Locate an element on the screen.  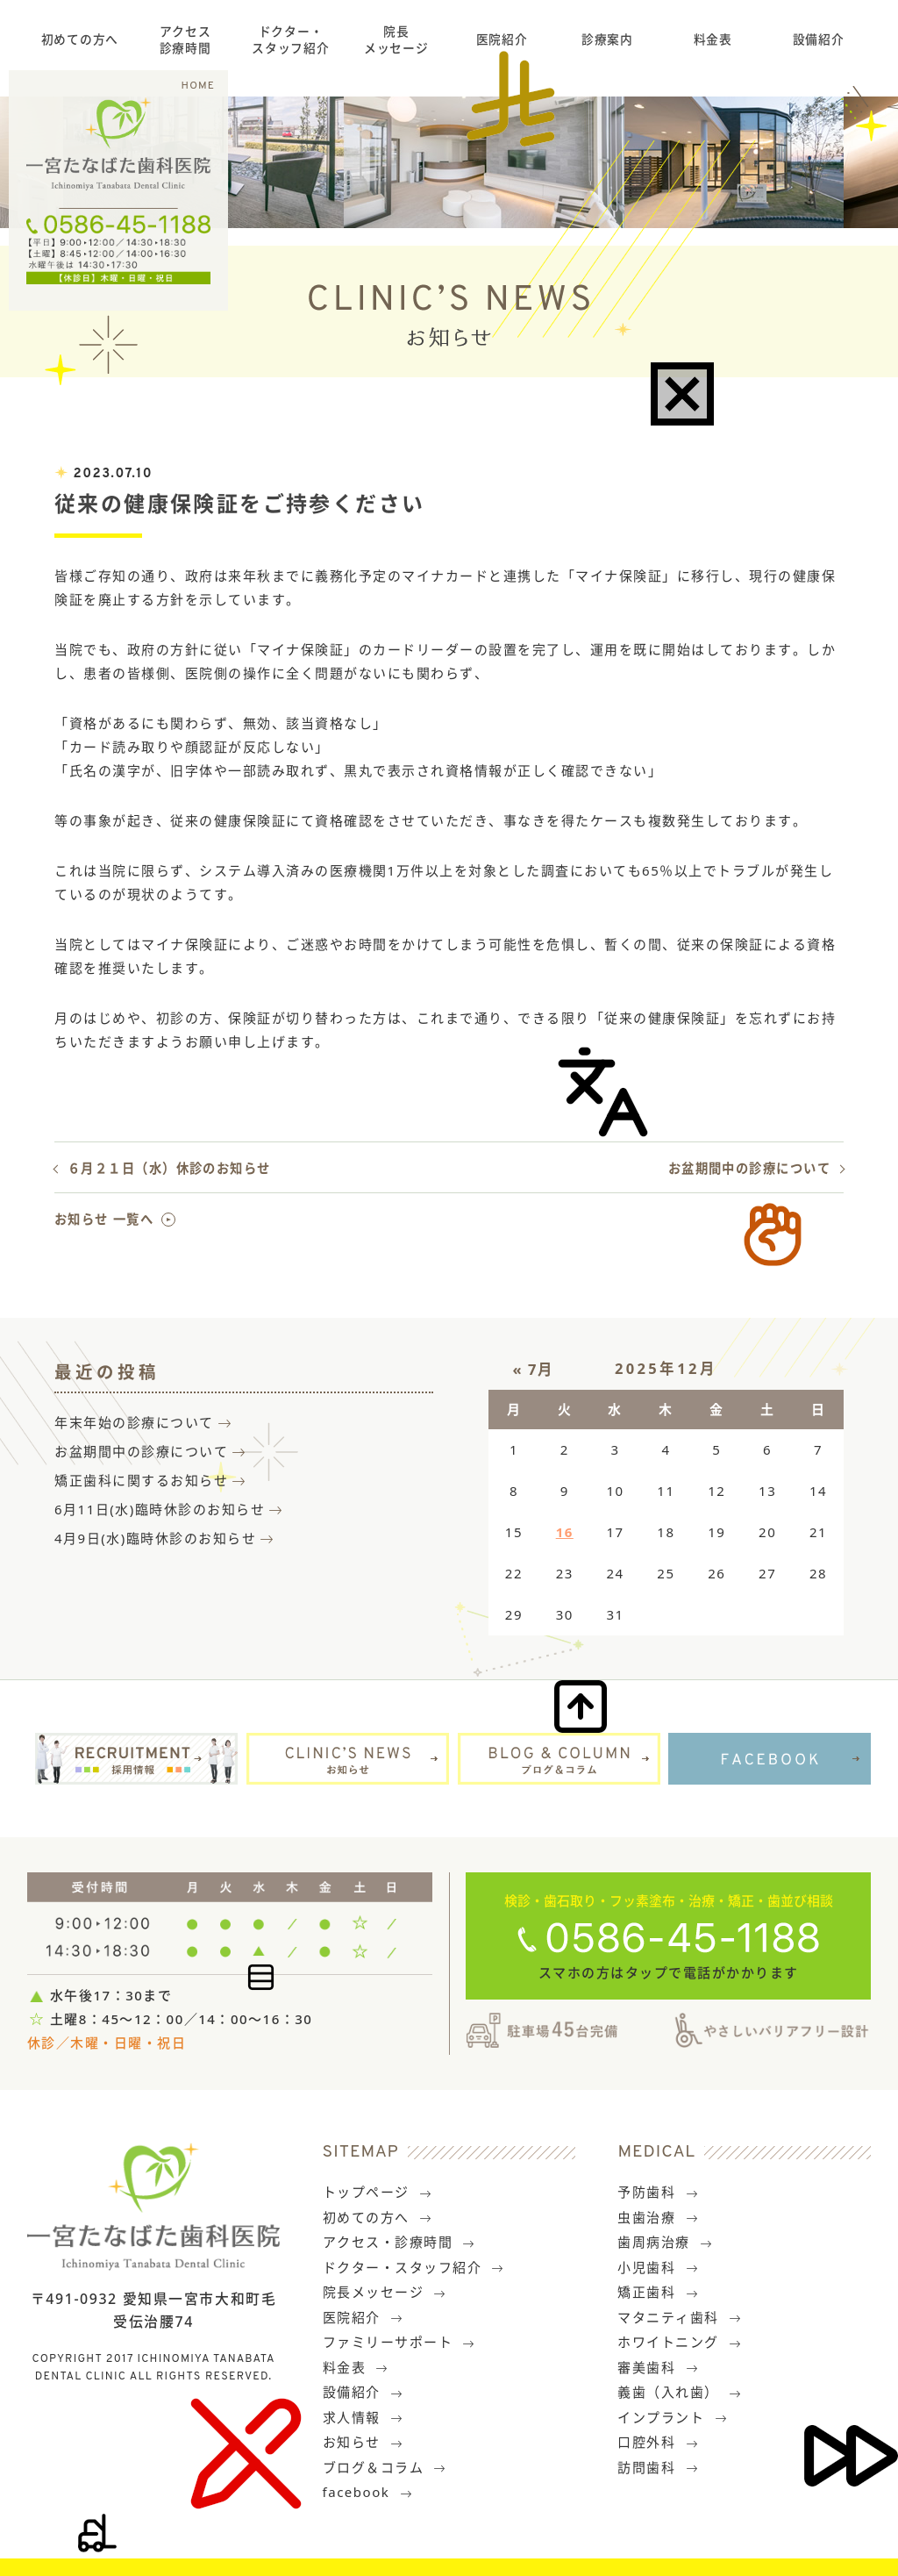
indicate solidarity or support is located at coordinates (773, 1234).